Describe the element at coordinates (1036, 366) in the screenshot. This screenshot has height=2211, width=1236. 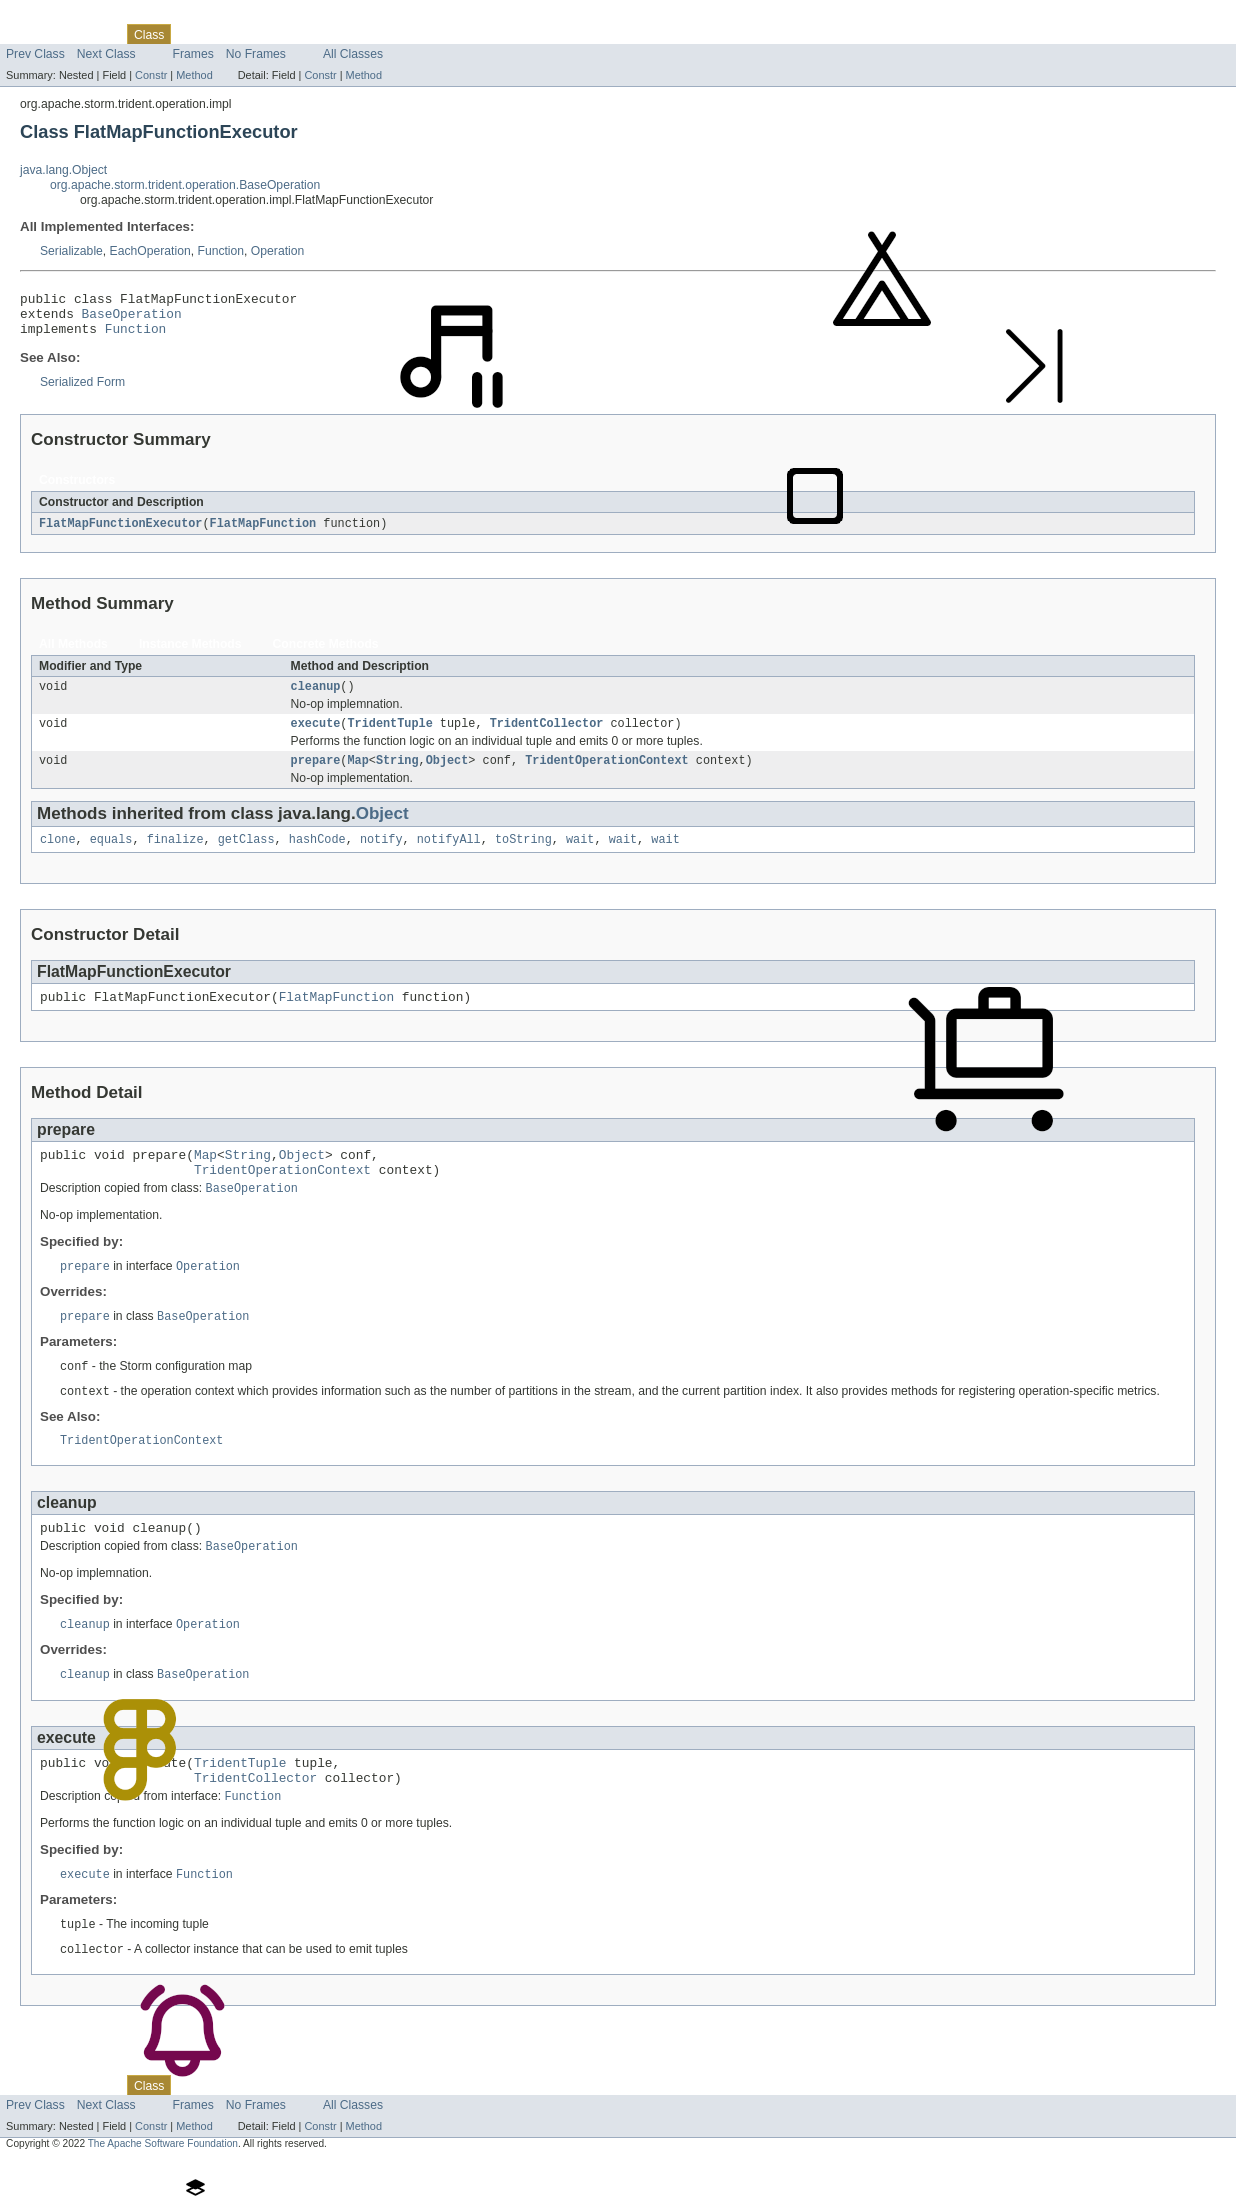
I see `skip to the end of a track or playlist` at that location.